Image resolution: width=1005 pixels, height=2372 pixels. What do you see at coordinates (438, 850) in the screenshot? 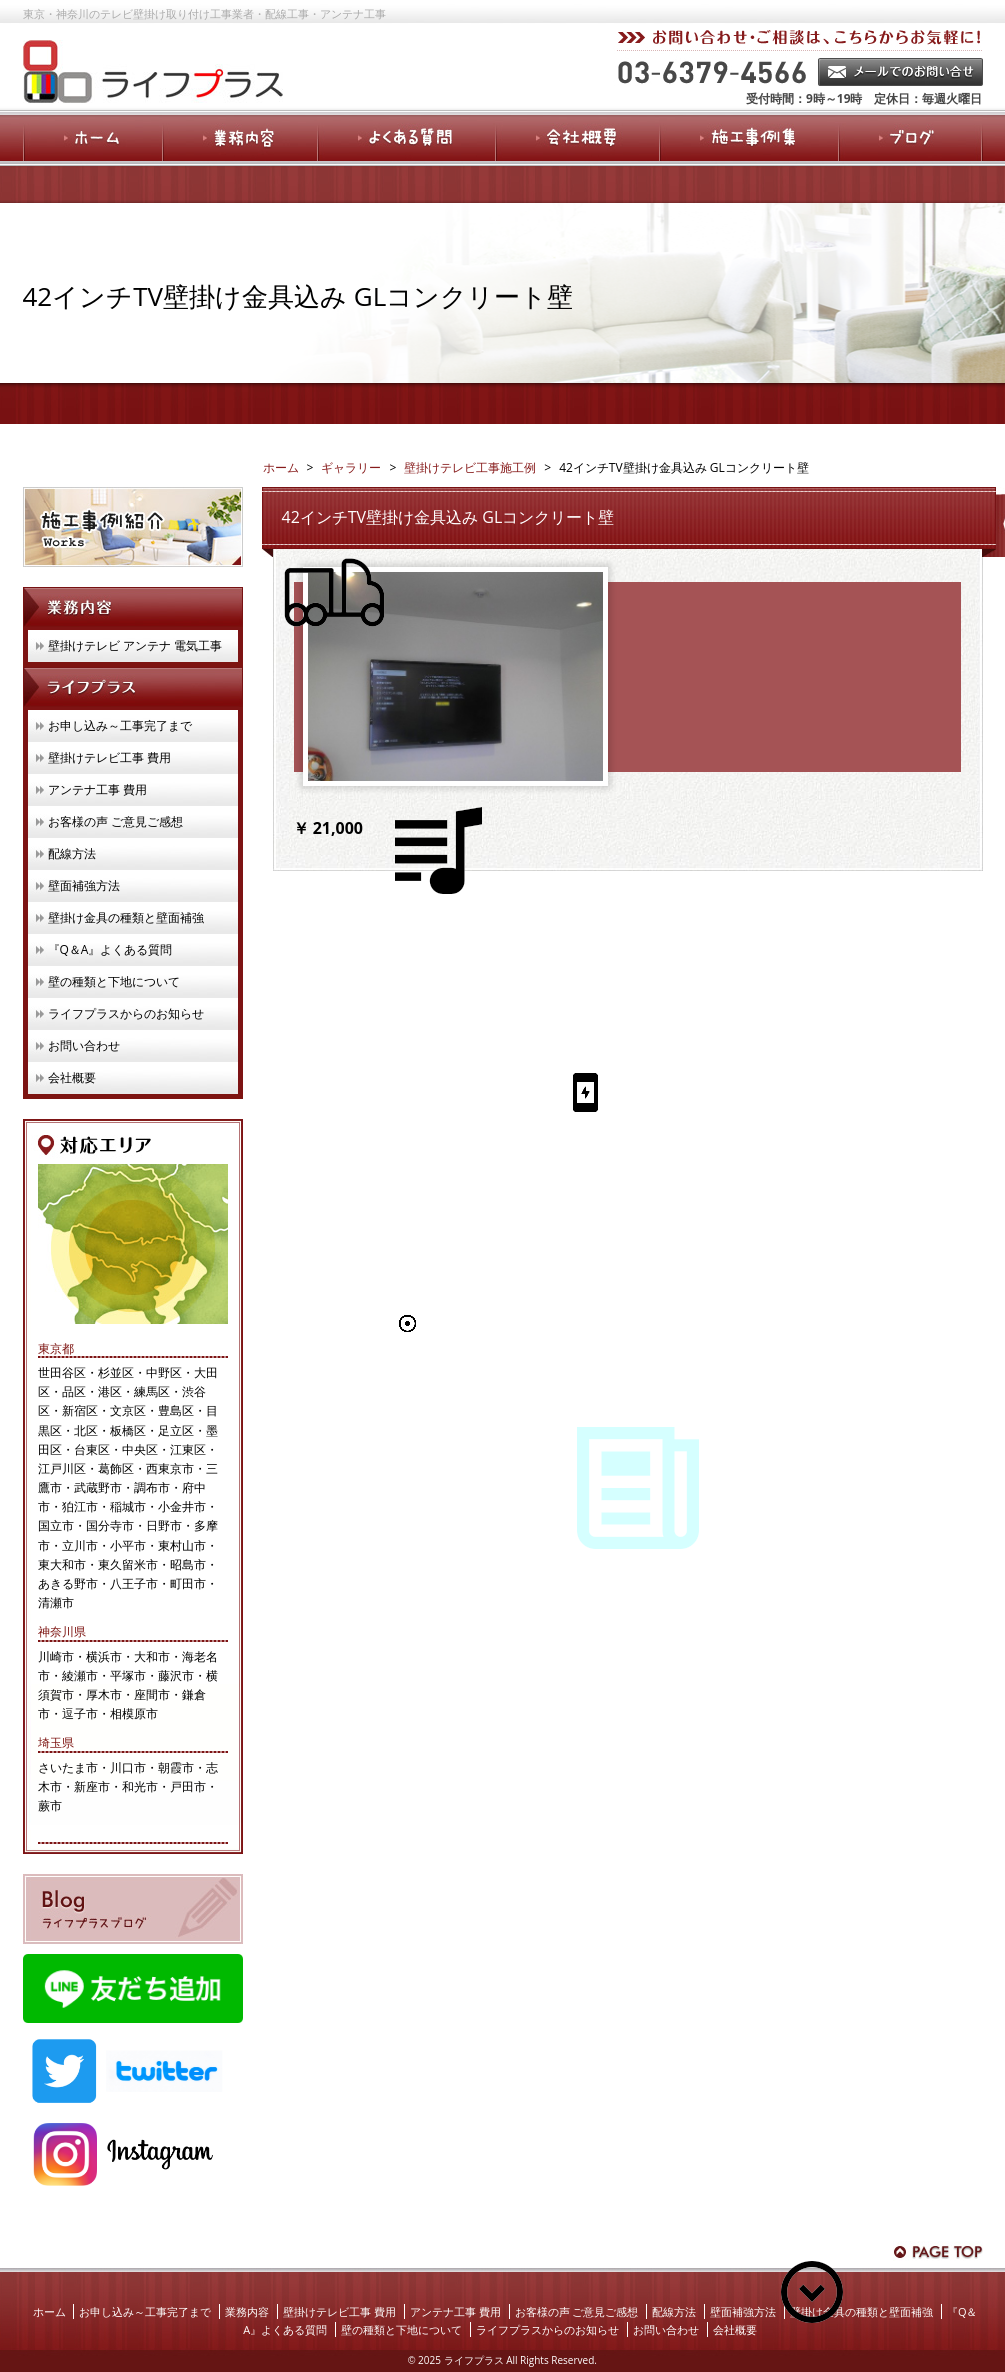
I see `view your music playlist` at bounding box center [438, 850].